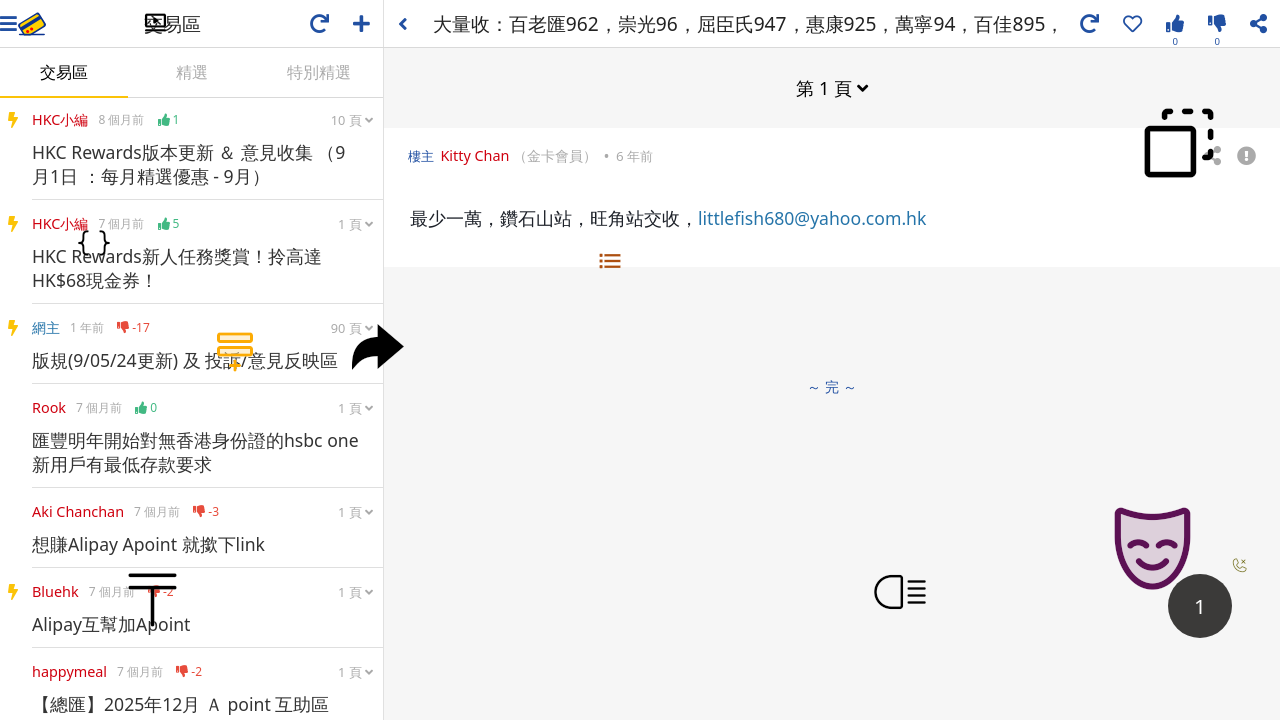  Describe the element at coordinates (1152, 545) in the screenshot. I see `theater or entertainment category` at that location.